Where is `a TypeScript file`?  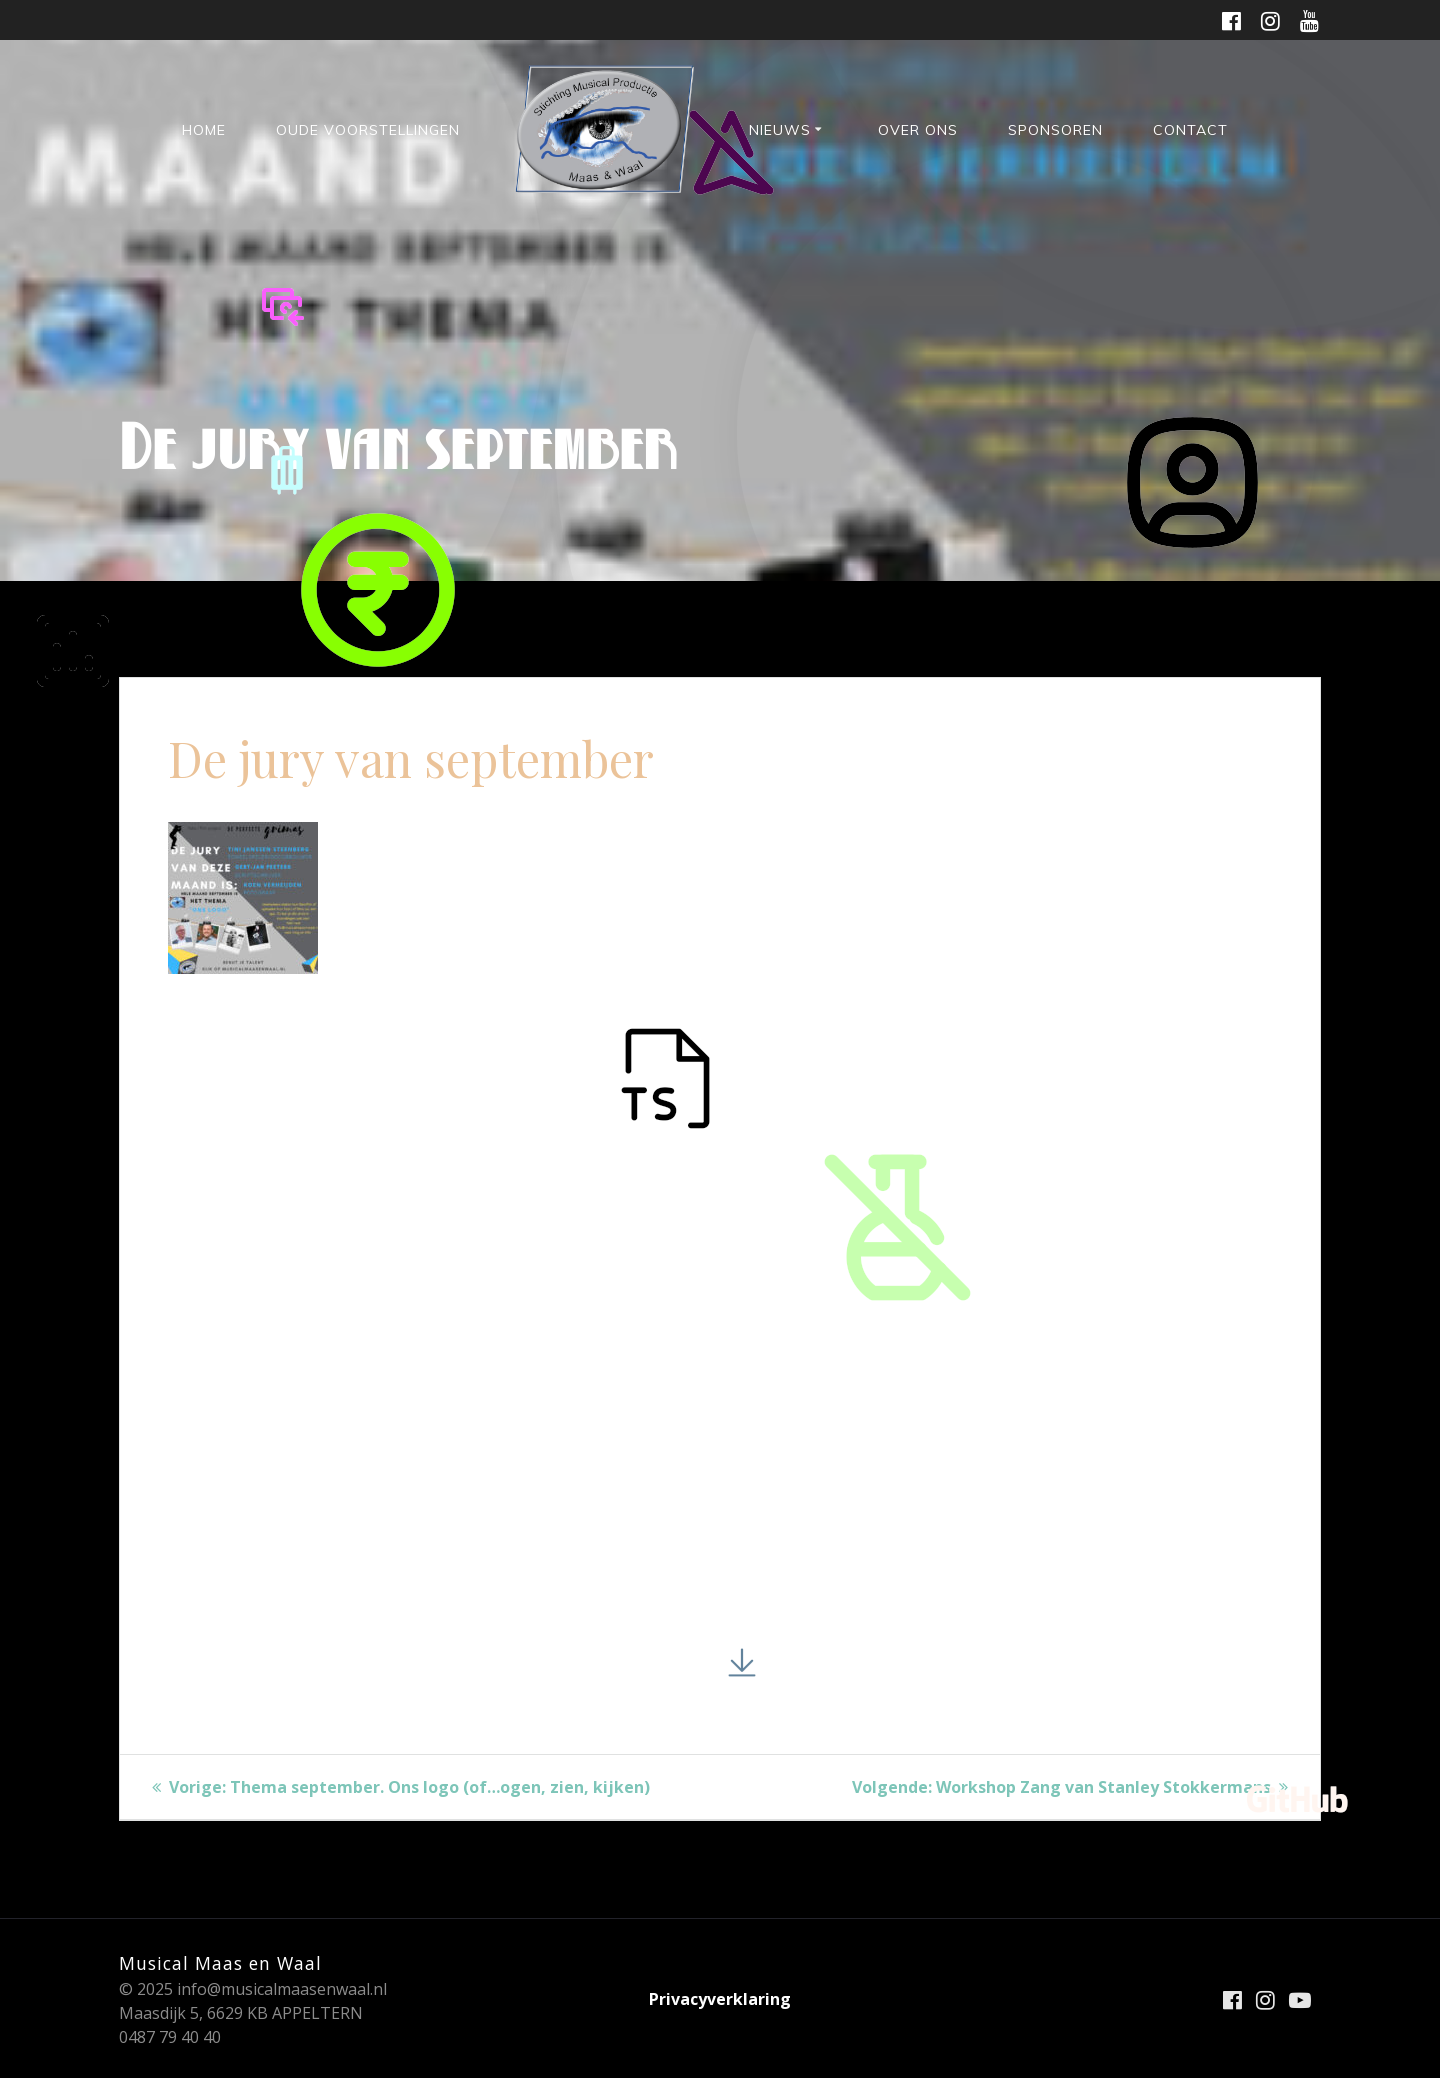 a TypeScript file is located at coordinates (667, 1078).